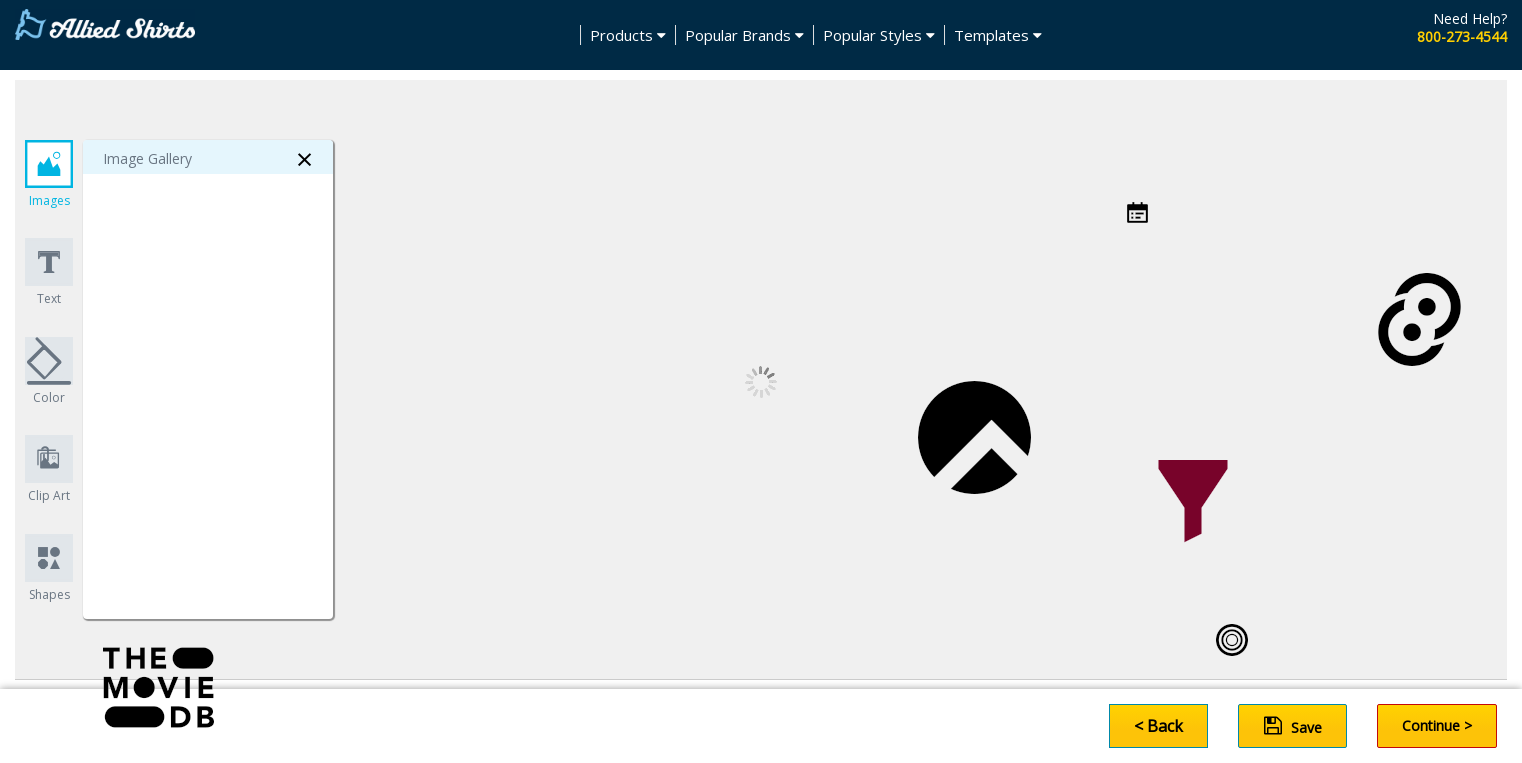 This screenshot has height=763, width=1522. Describe the element at coordinates (1137, 213) in the screenshot. I see `view calendar tasks and to-do items` at that location.